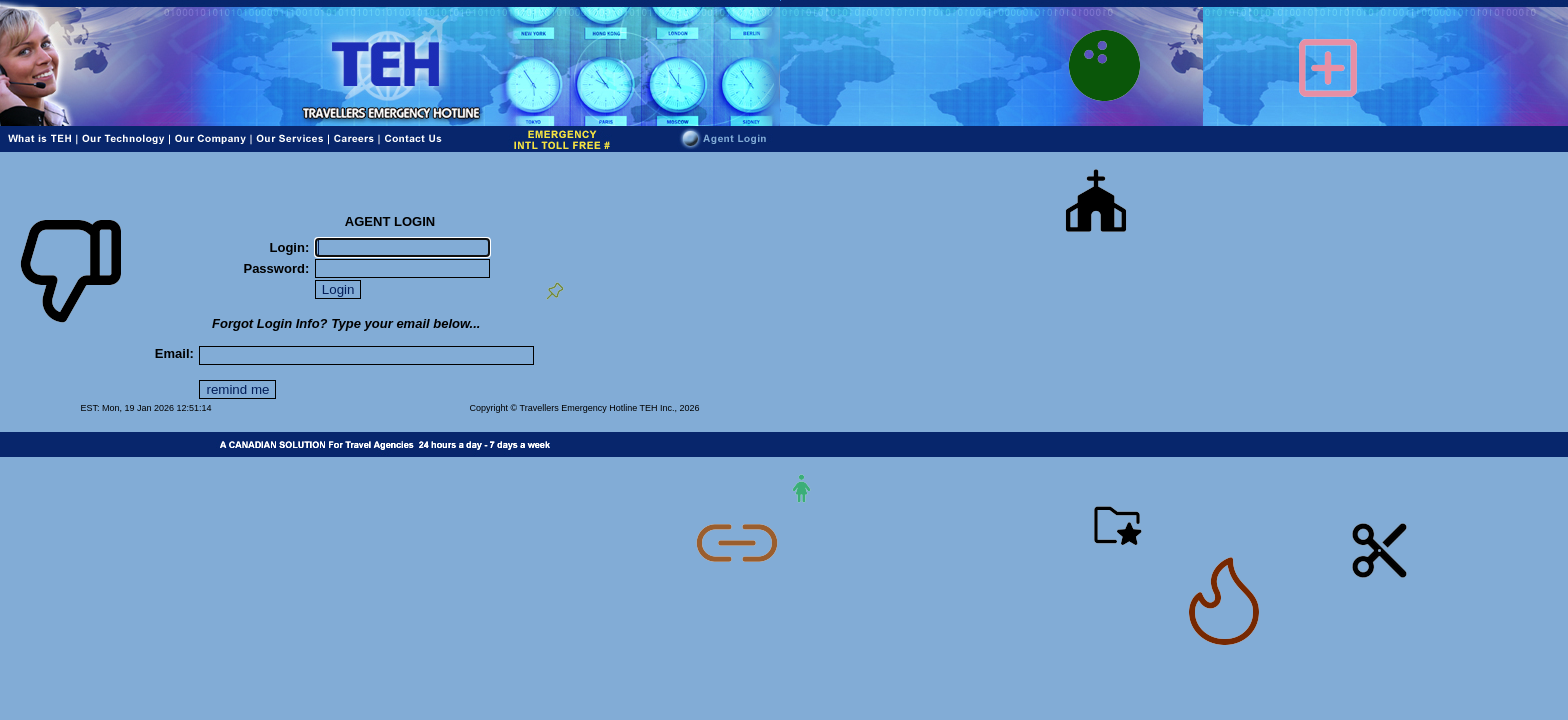 The image size is (1568, 720). I want to click on pin an item to keep it visible, so click(555, 291).